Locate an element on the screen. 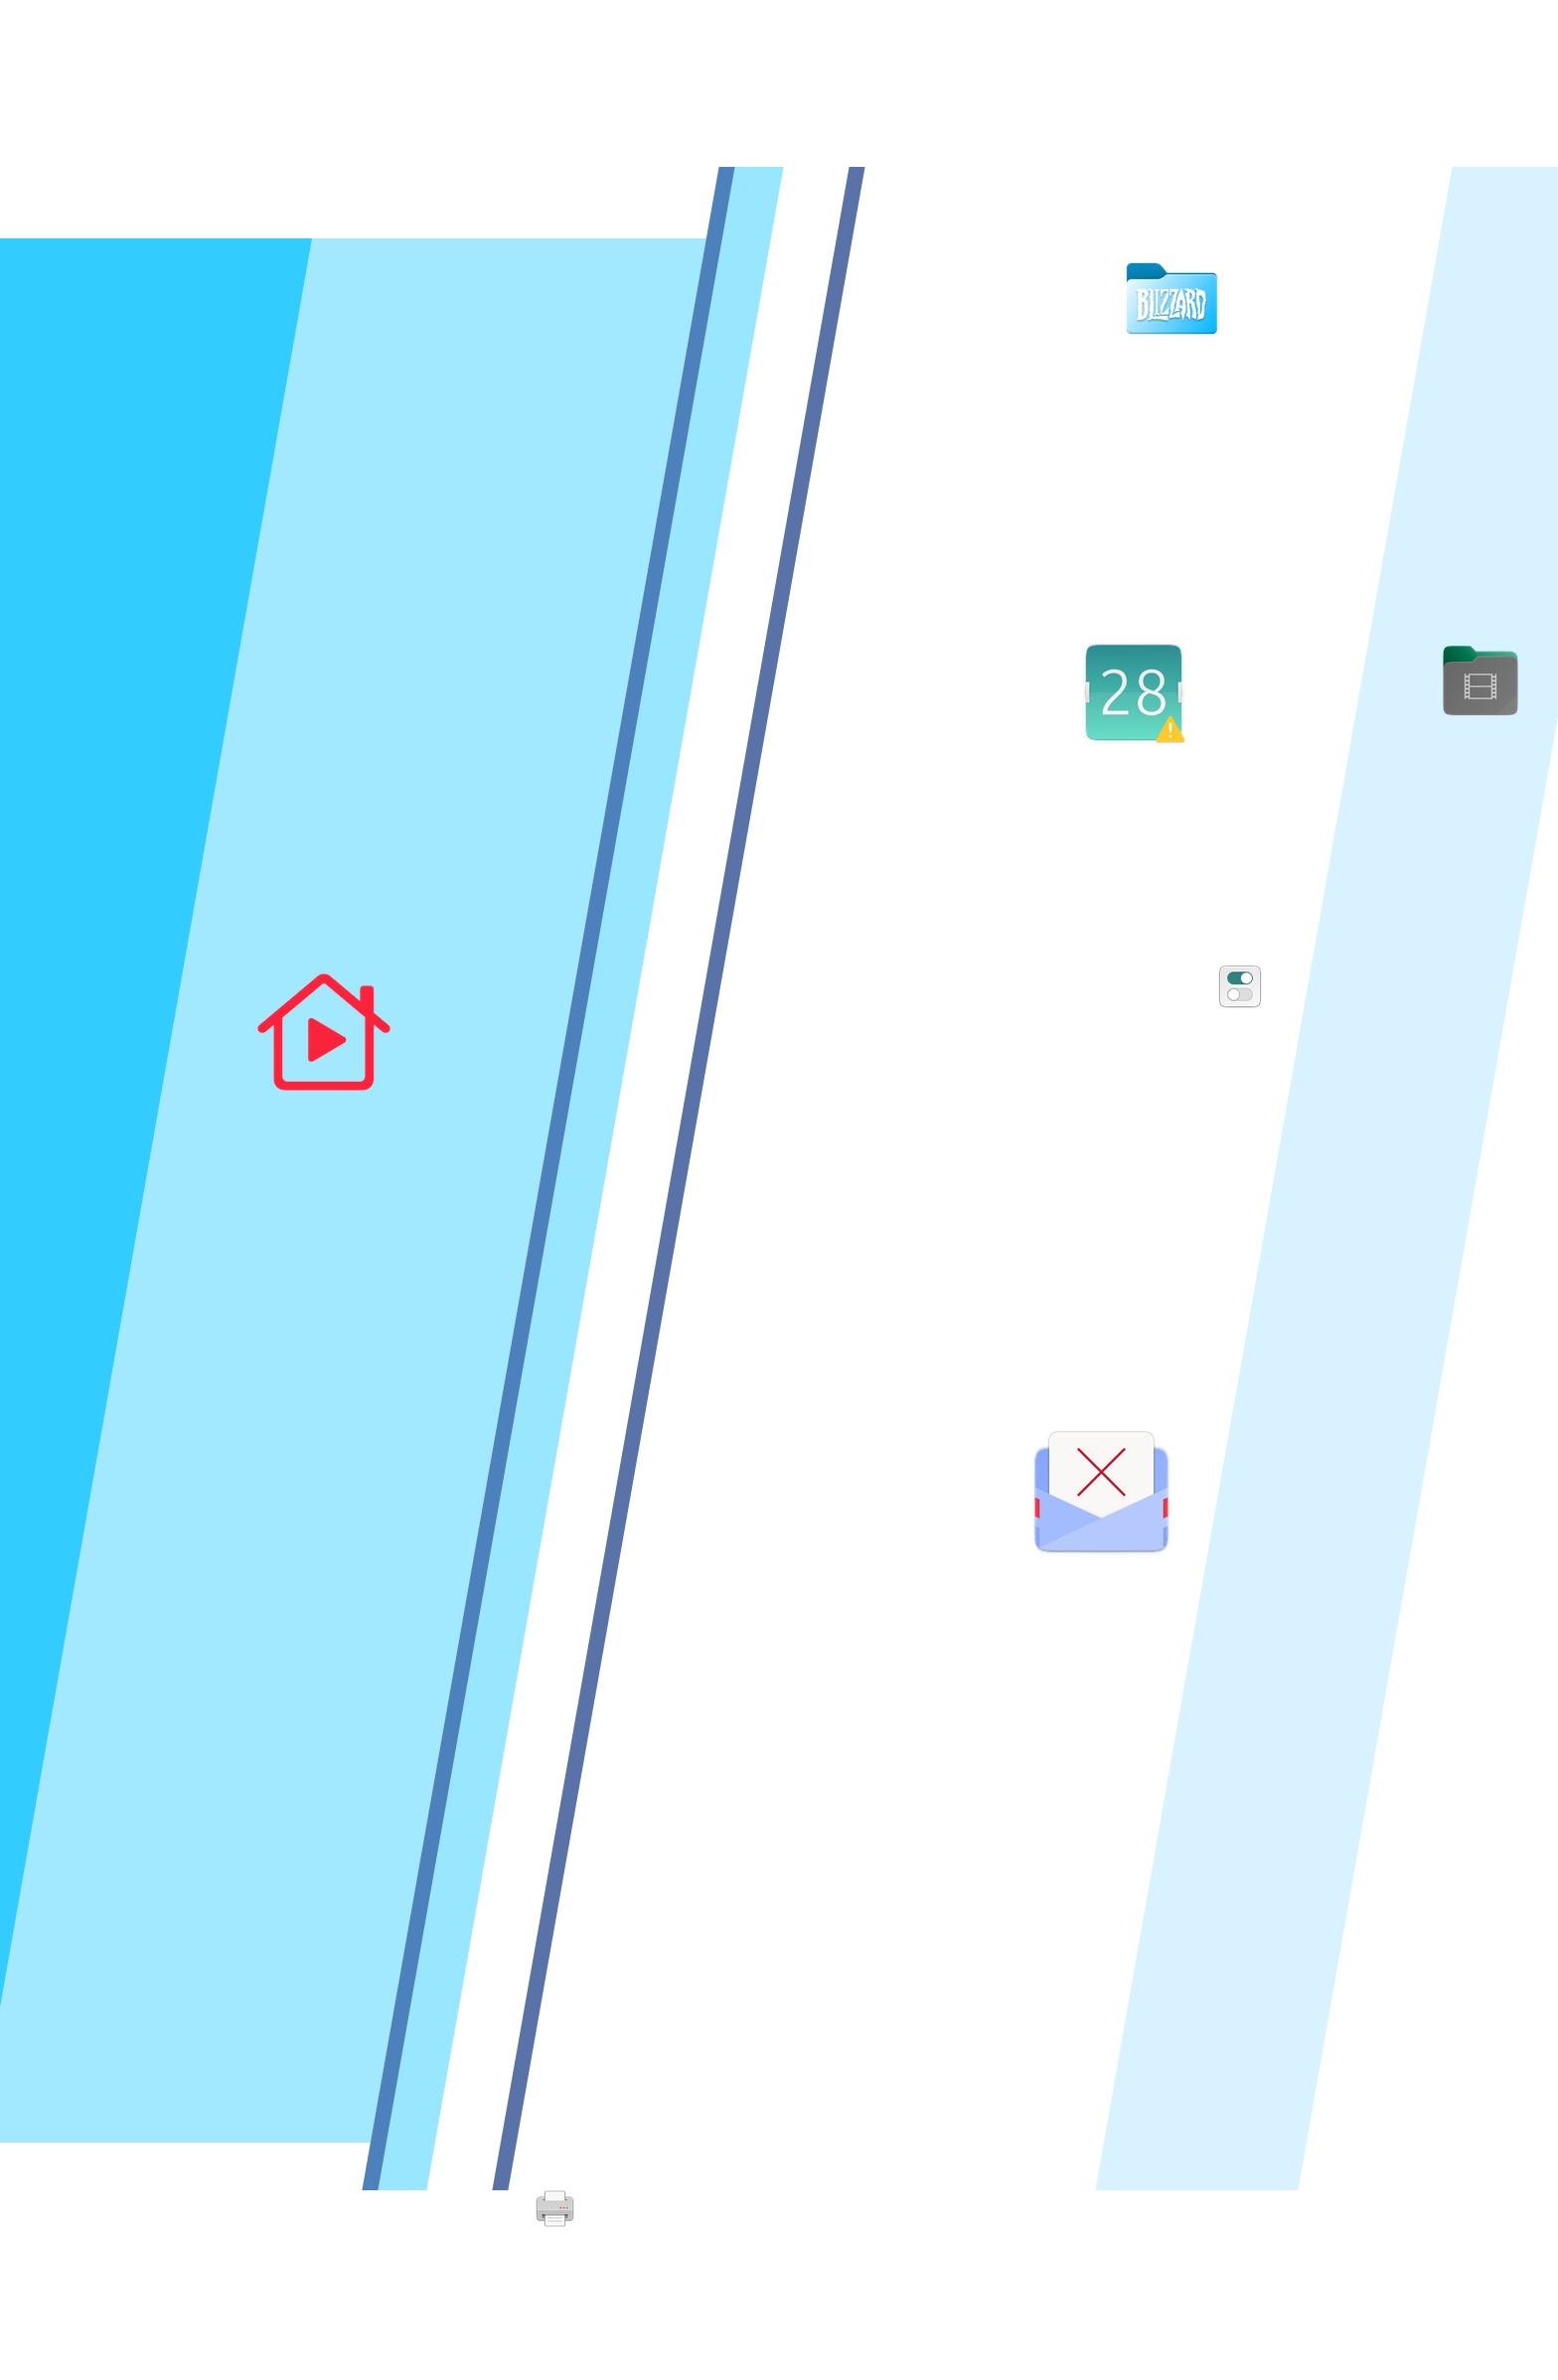 This screenshot has height=2380, width=1558. print the current file or document is located at coordinates (554, 2208).